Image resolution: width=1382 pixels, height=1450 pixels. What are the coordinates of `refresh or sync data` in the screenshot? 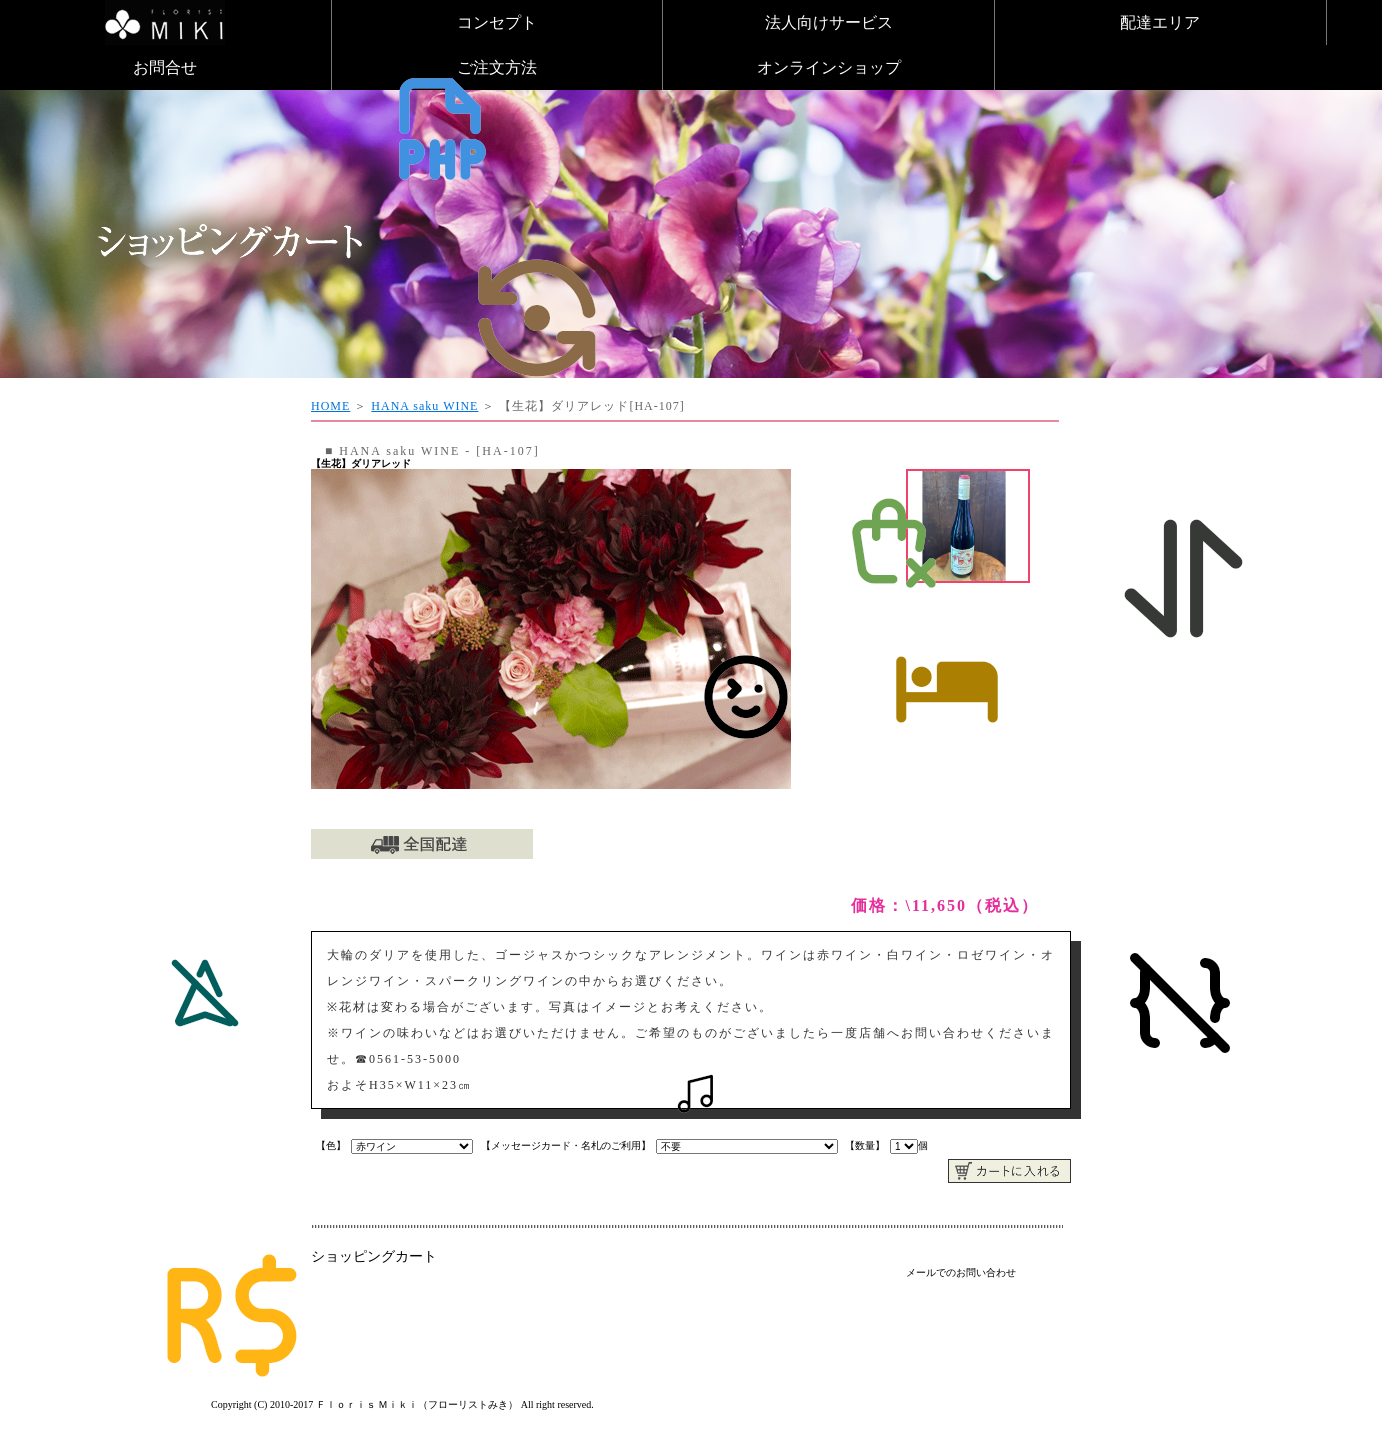 It's located at (537, 318).